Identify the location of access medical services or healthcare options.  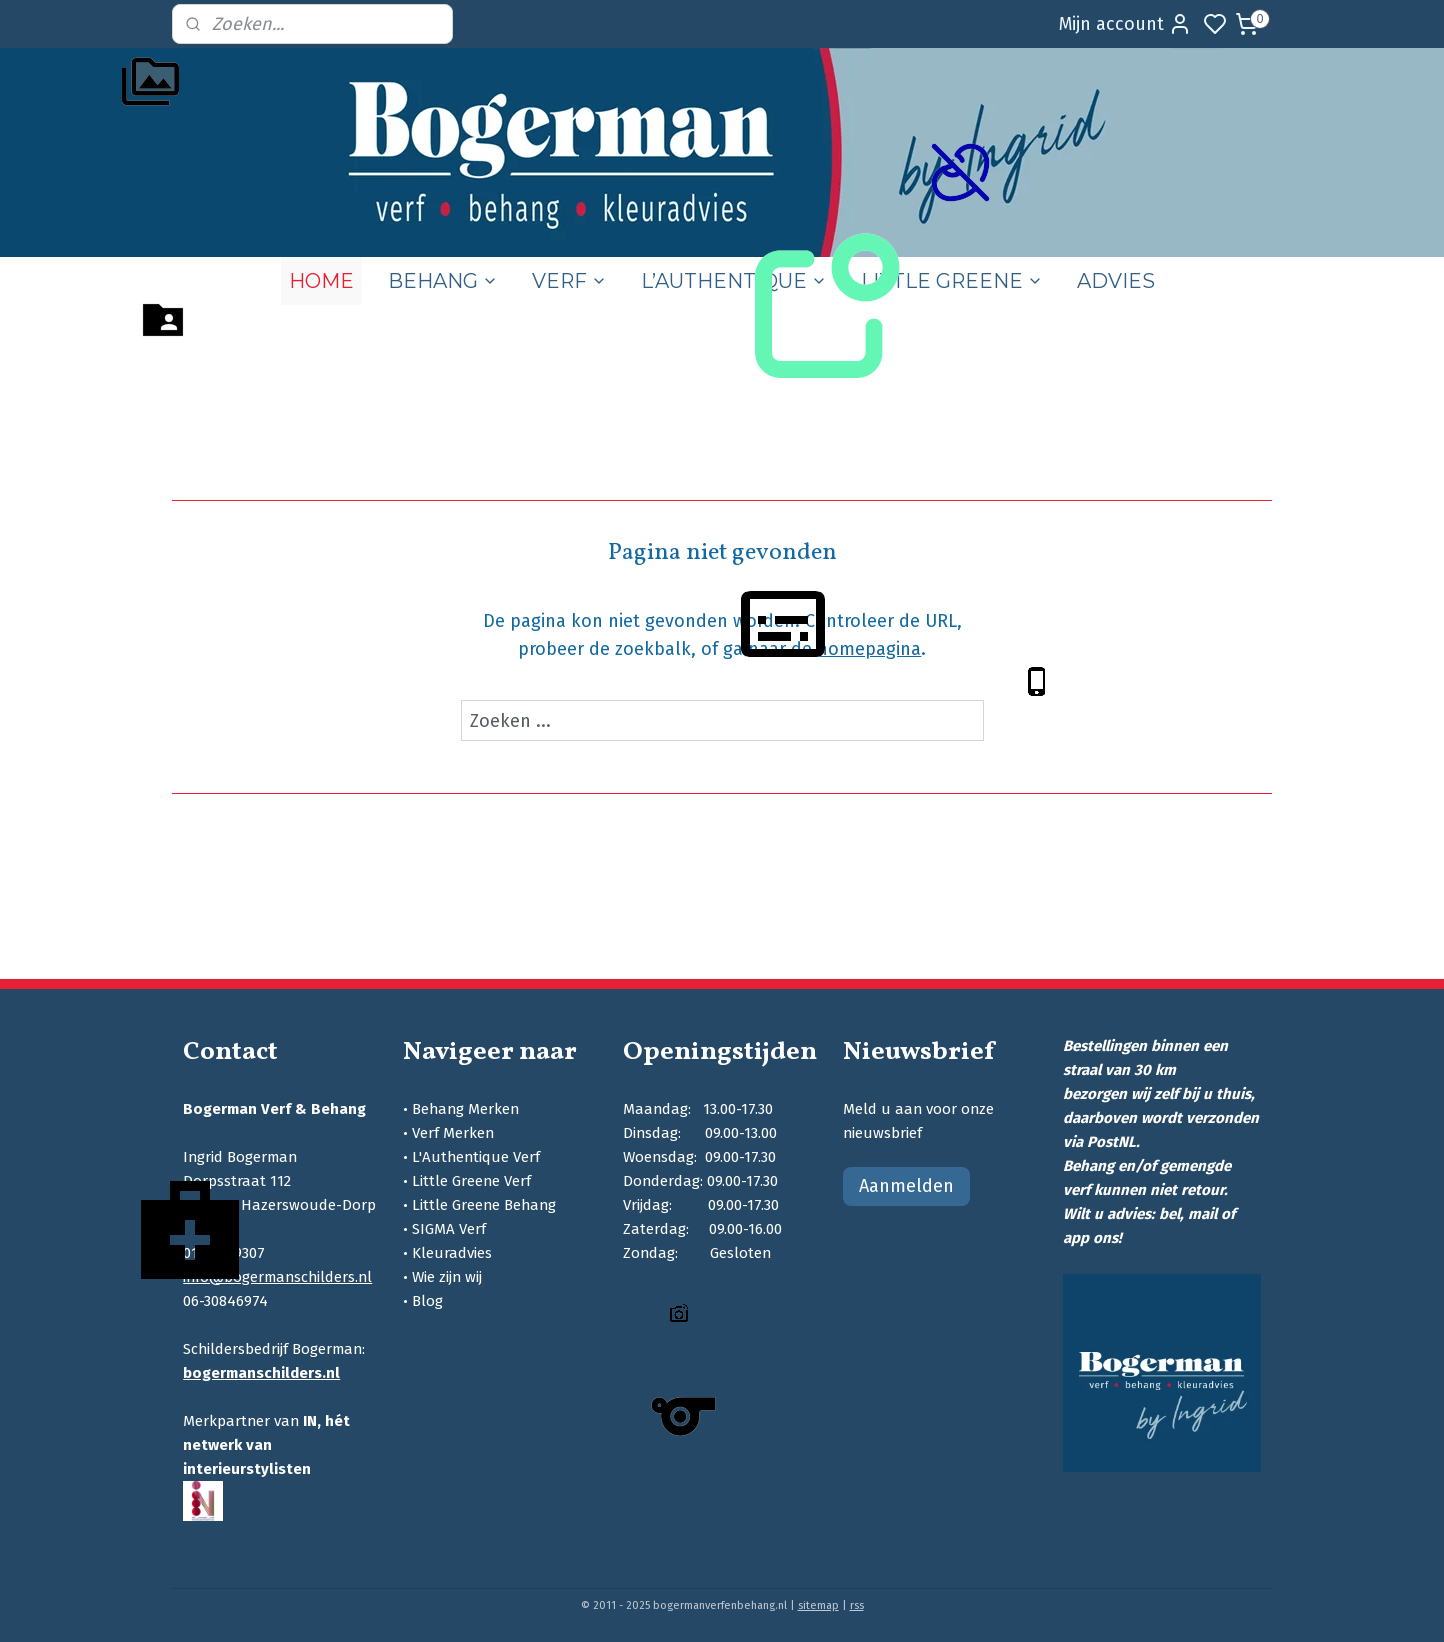
(190, 1230).